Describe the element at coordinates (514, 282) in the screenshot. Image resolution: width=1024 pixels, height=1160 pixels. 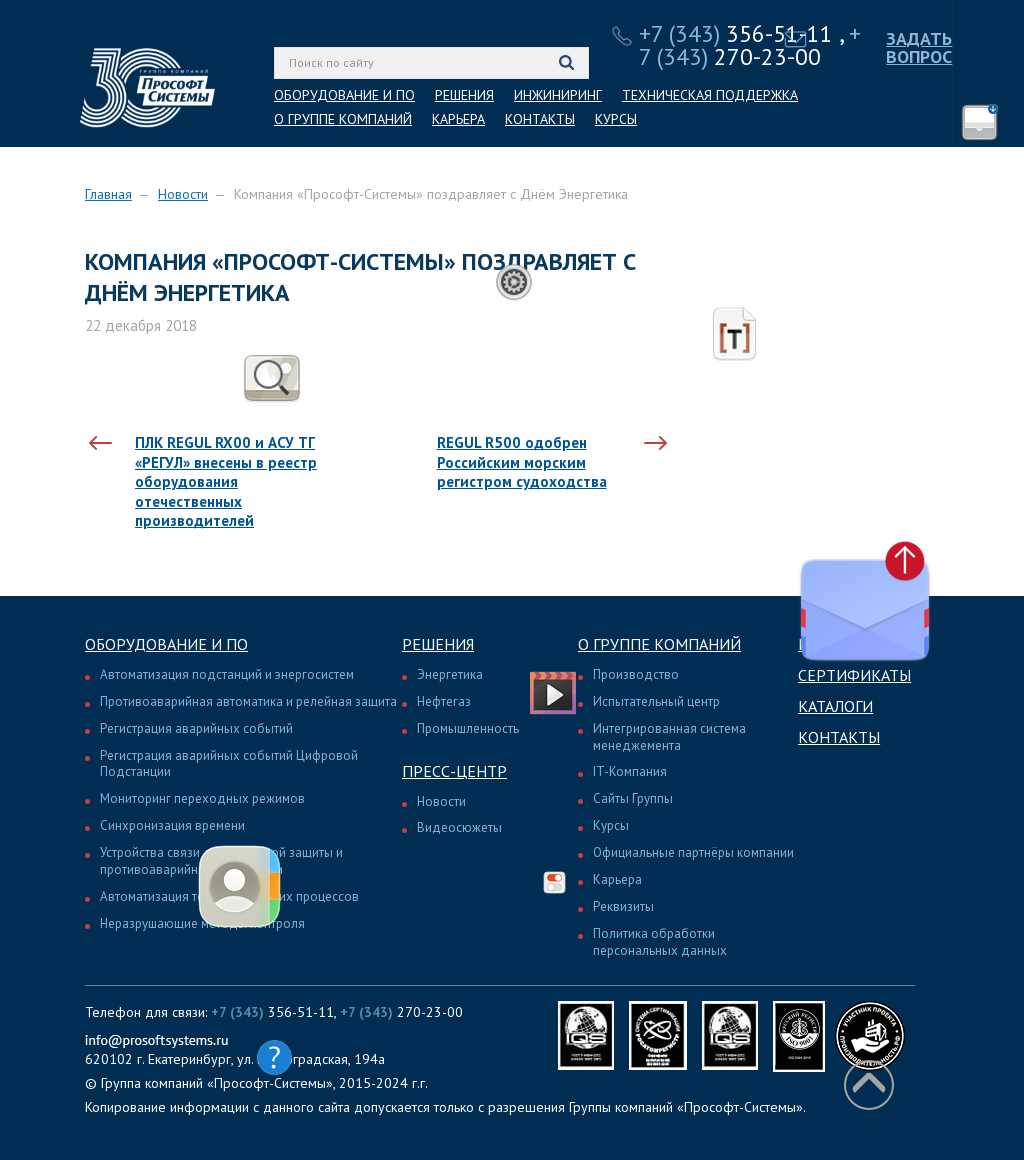
I see `view file properties and settings` at that location.